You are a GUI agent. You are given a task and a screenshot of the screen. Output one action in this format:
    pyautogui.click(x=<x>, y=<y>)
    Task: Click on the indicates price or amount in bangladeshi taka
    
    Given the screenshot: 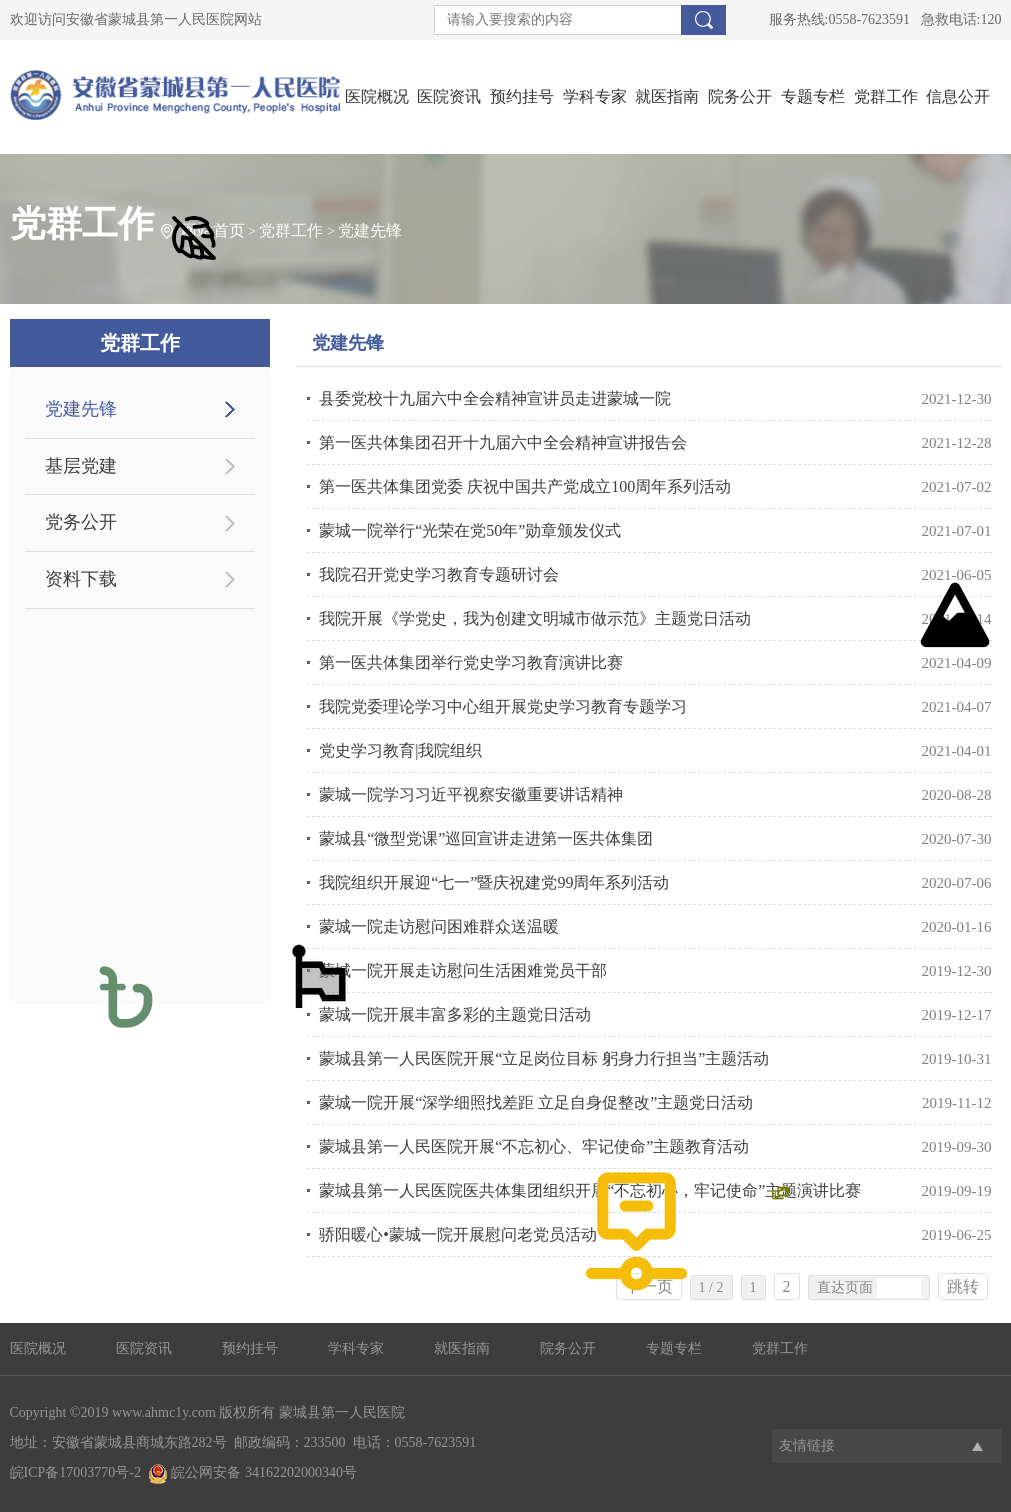 What is the action you would take?
    pyautogui.click(x=126, y=997)
    